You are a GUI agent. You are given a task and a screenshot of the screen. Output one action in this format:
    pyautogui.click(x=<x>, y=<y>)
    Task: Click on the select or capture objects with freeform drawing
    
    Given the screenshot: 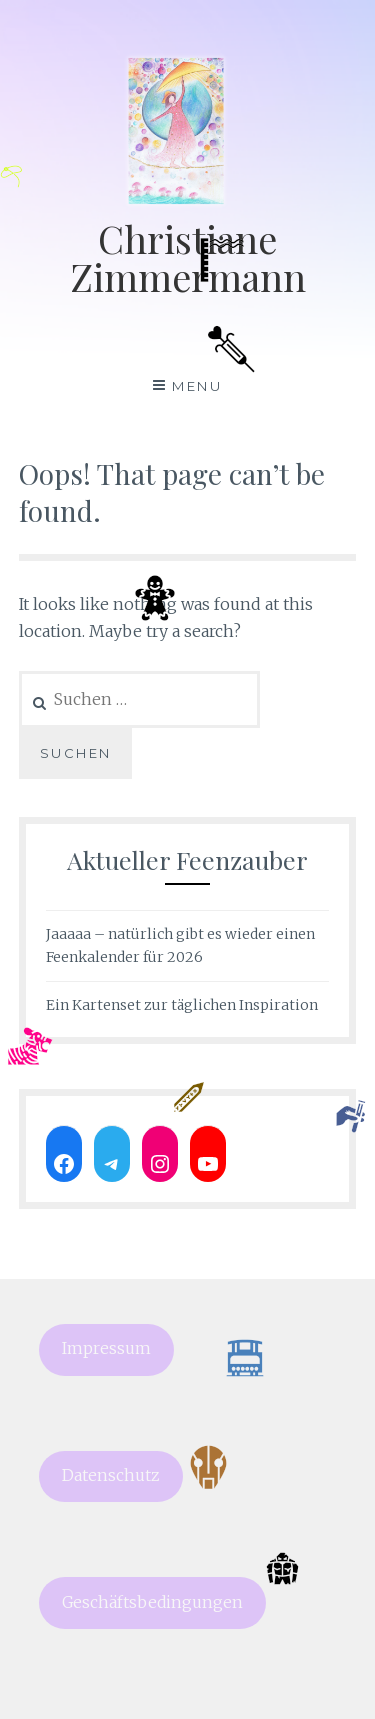 What is the action you would take?
    pyautogui.click(x=11, y=176)
    